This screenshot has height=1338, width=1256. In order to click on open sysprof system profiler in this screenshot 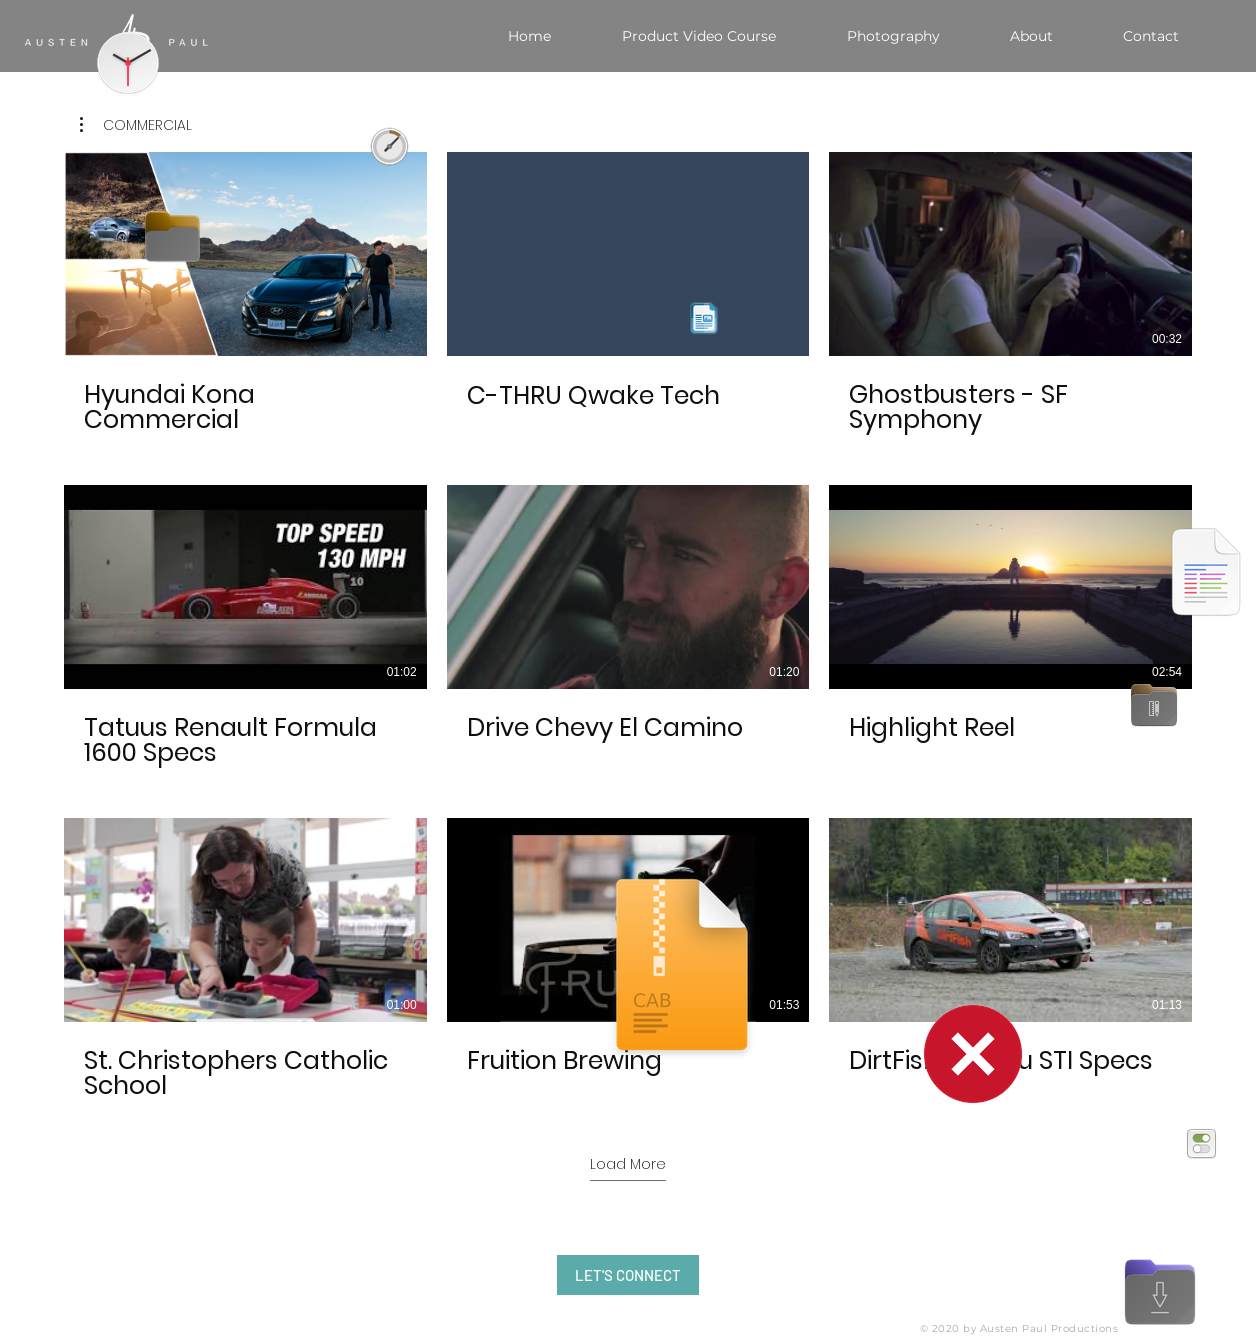, I will do `click(389, 146)`.